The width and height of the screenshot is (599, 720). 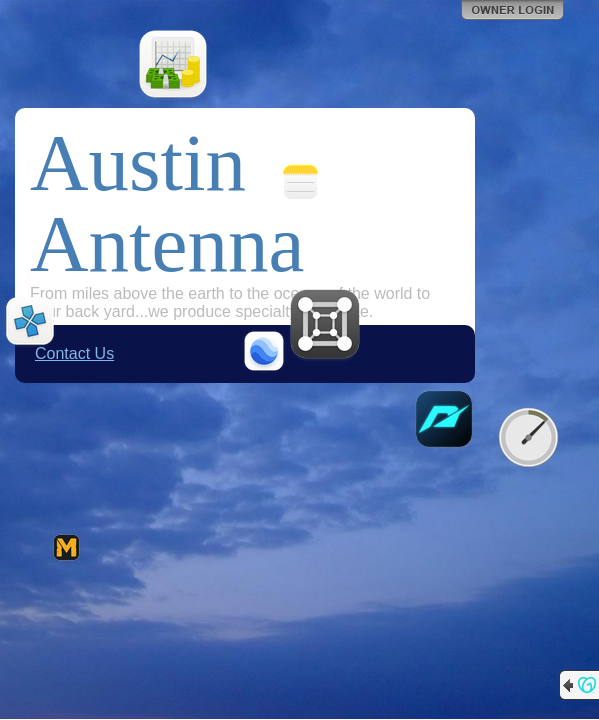 What do you see at coordinates (173, 64) in the screenshot?
I see `open gnucash personal finance application` at bounding box center [173, 64].